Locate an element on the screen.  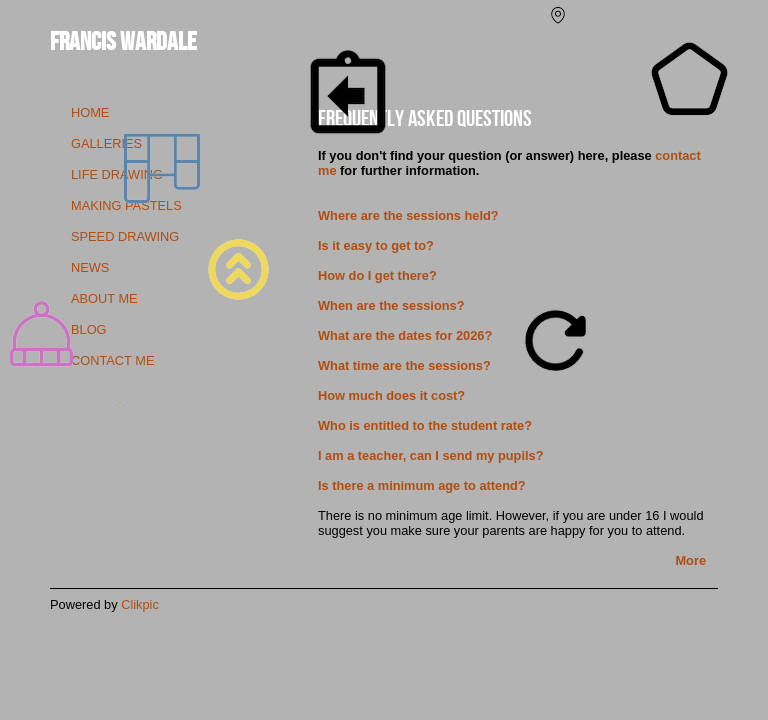
browse winter apparel or accessories is located at coordinates (41, 337).